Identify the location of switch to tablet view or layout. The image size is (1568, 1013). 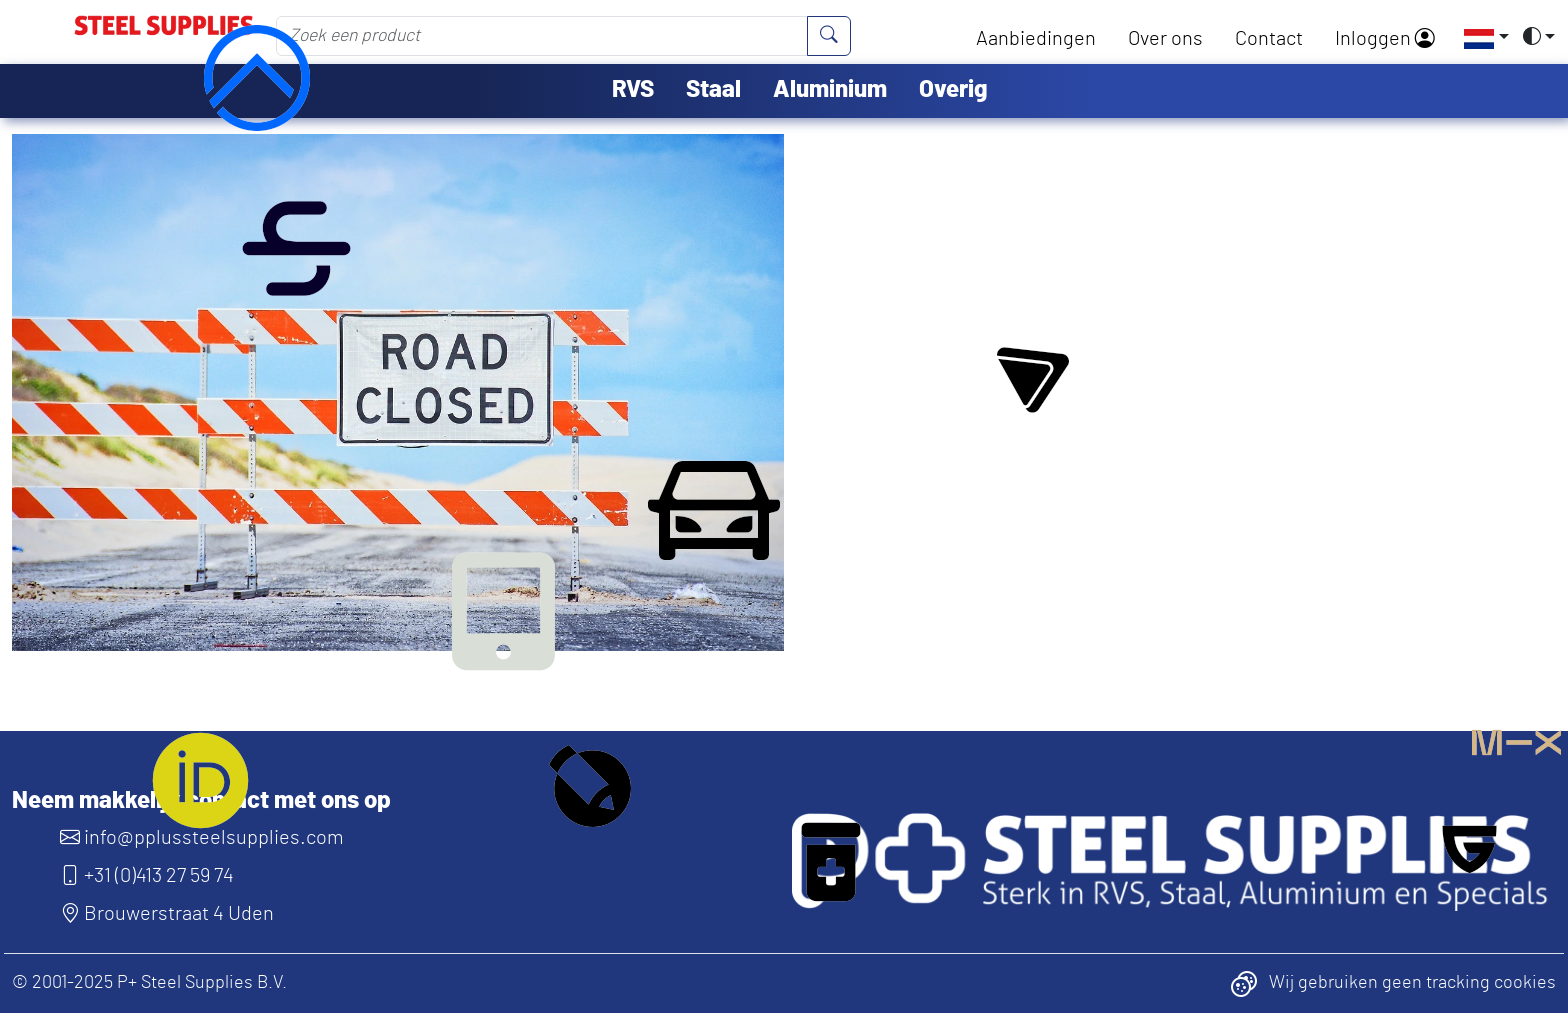
(503, 611).